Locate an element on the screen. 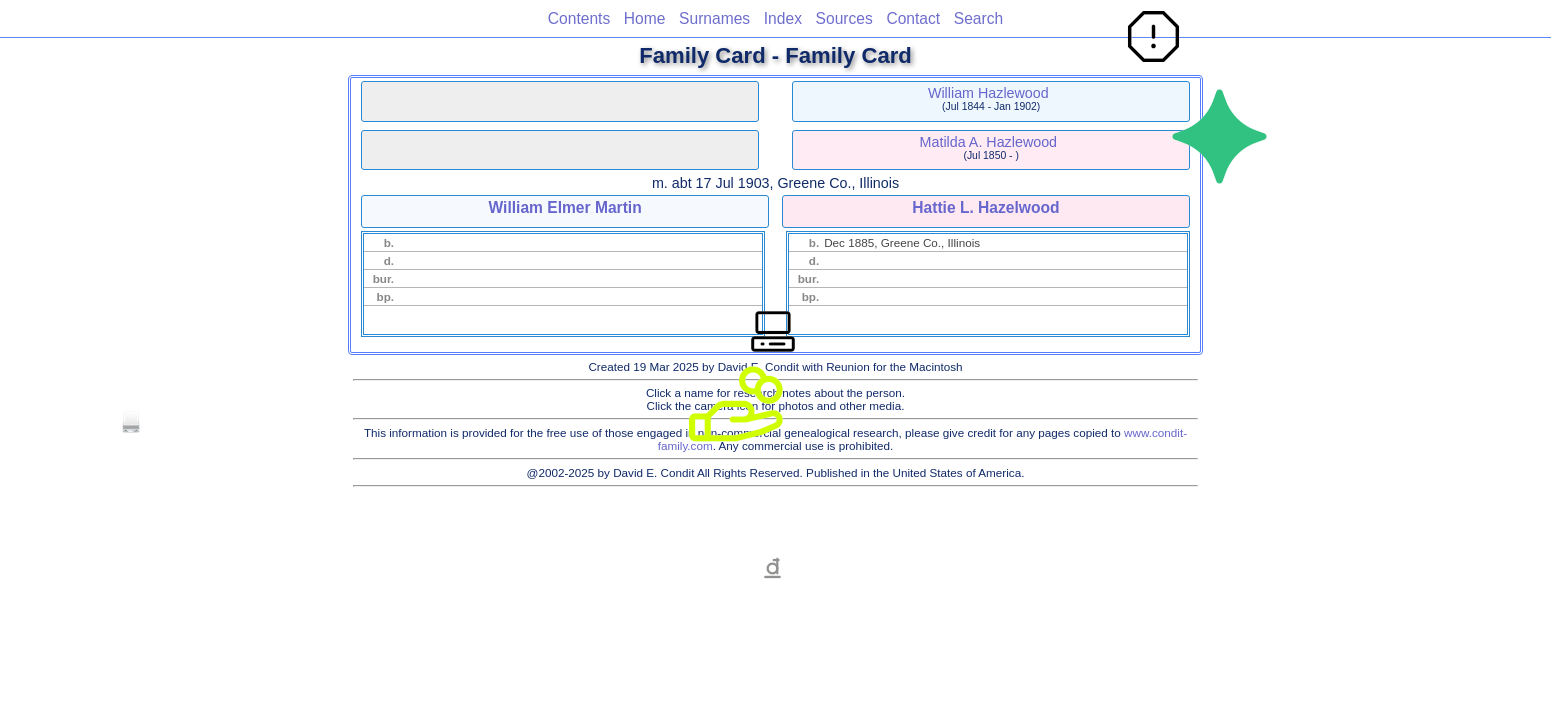 Image resolution: width=1551 pixels, height=720 pixels. indicates Vietnamese dong currency is located at coordinates (772, 568).